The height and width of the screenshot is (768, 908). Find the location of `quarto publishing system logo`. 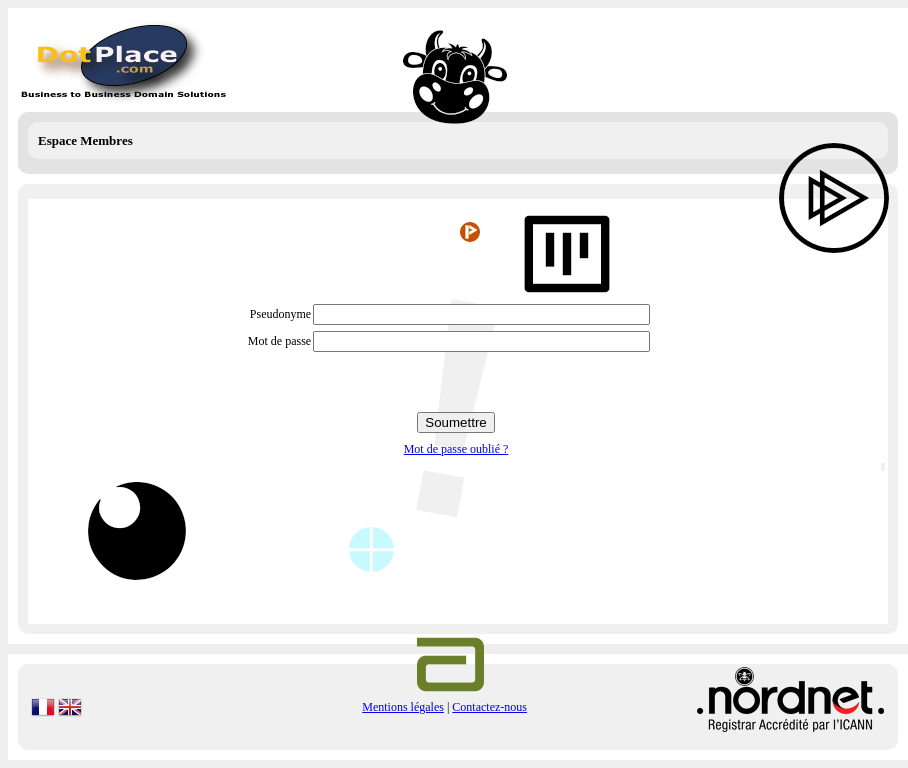

quarto publishing system logo is located at coordinates (371, 549).